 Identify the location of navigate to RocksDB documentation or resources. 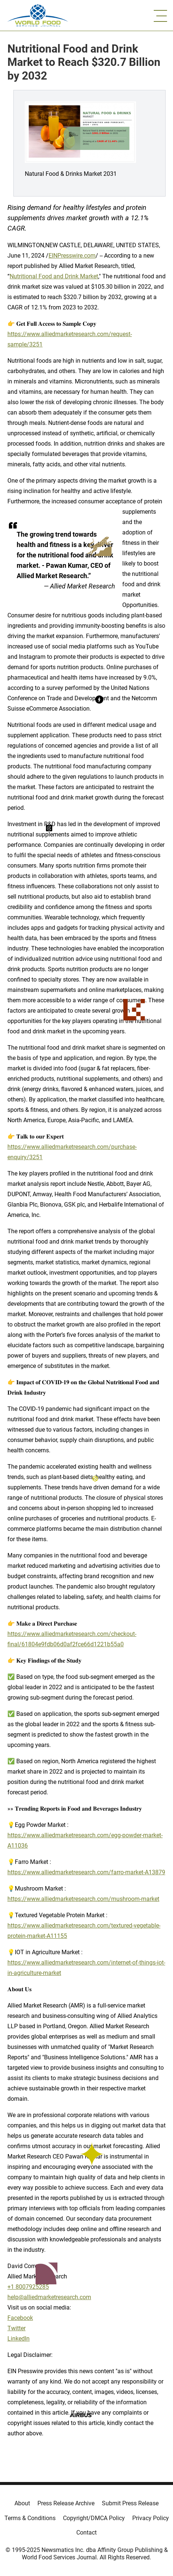
(99, 546).